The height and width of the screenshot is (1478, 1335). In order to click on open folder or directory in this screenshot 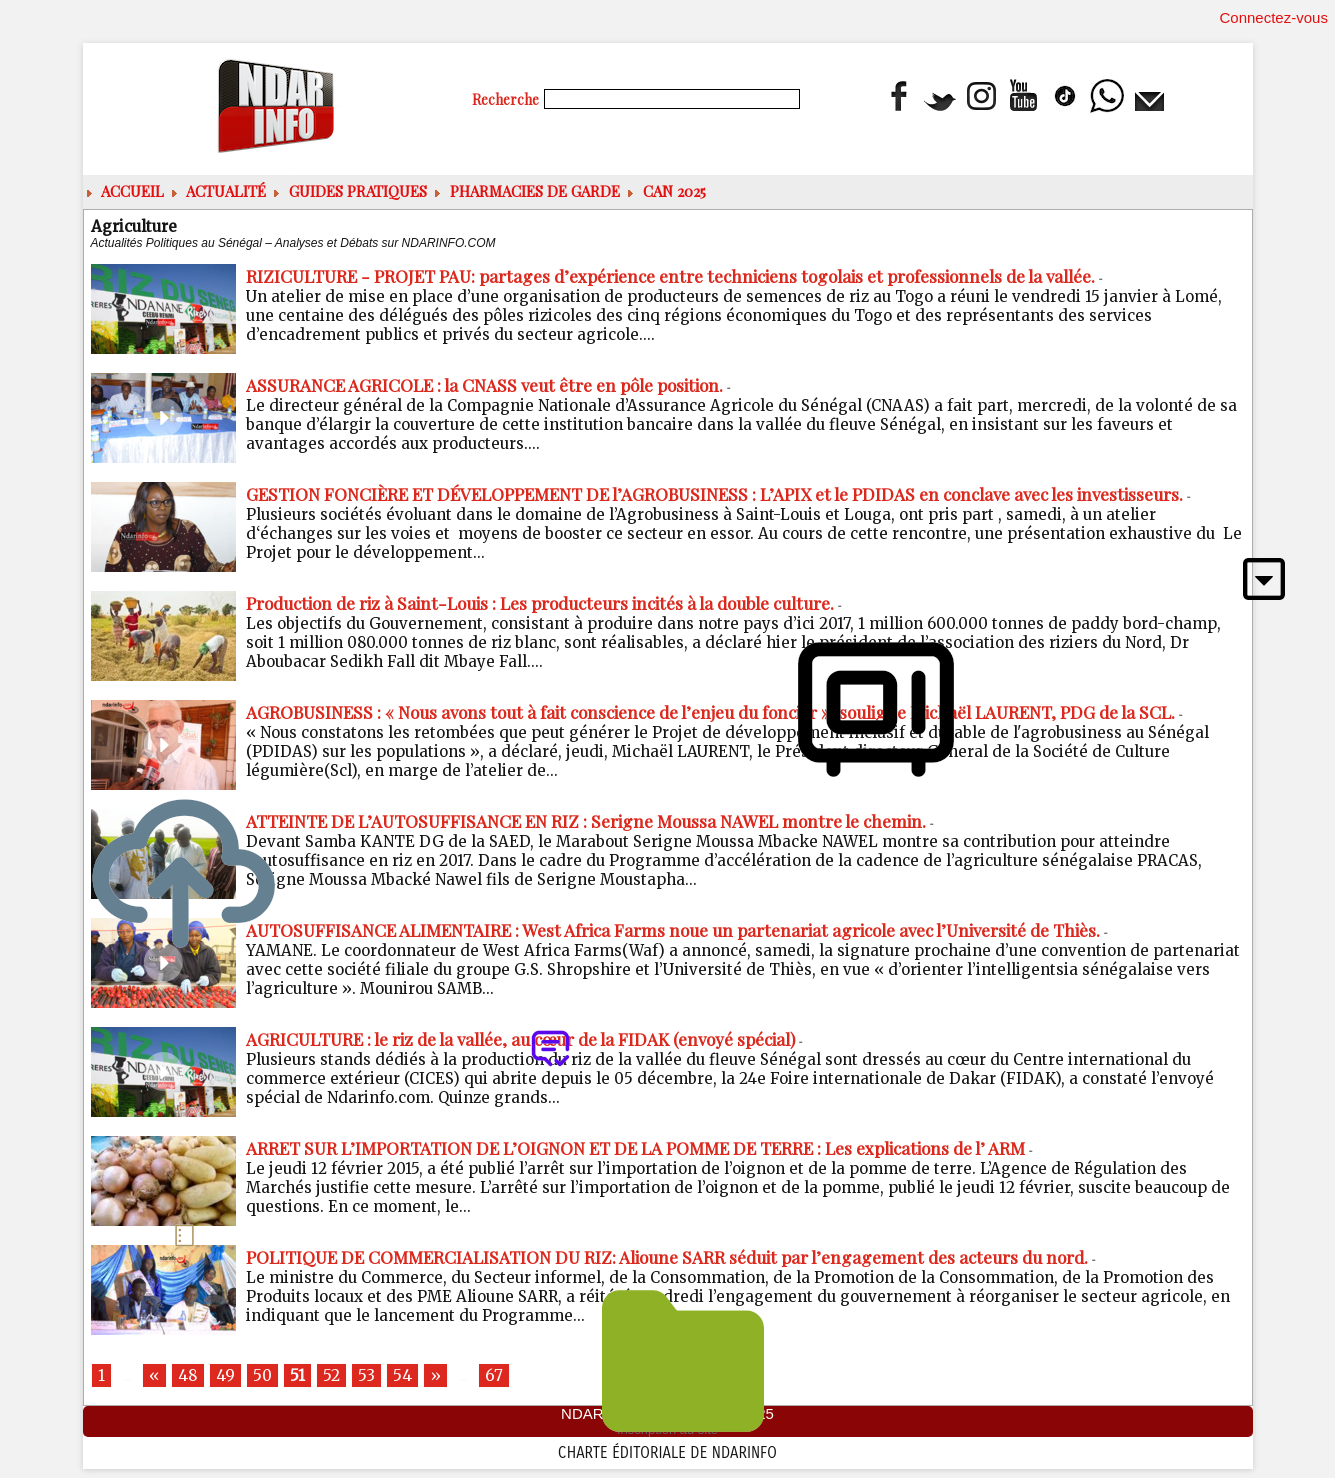, I will do `click(683, 1361)`.